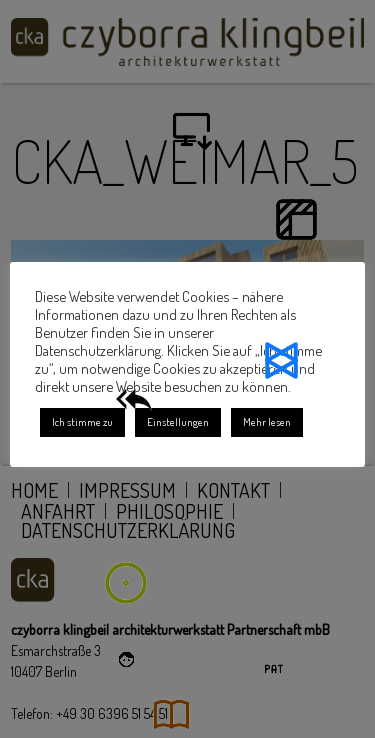 This screenshot has height=738, width=375. Describe the element at coordinates (191, 129) in the screenshot. I see `download to desktop computer` at that location.